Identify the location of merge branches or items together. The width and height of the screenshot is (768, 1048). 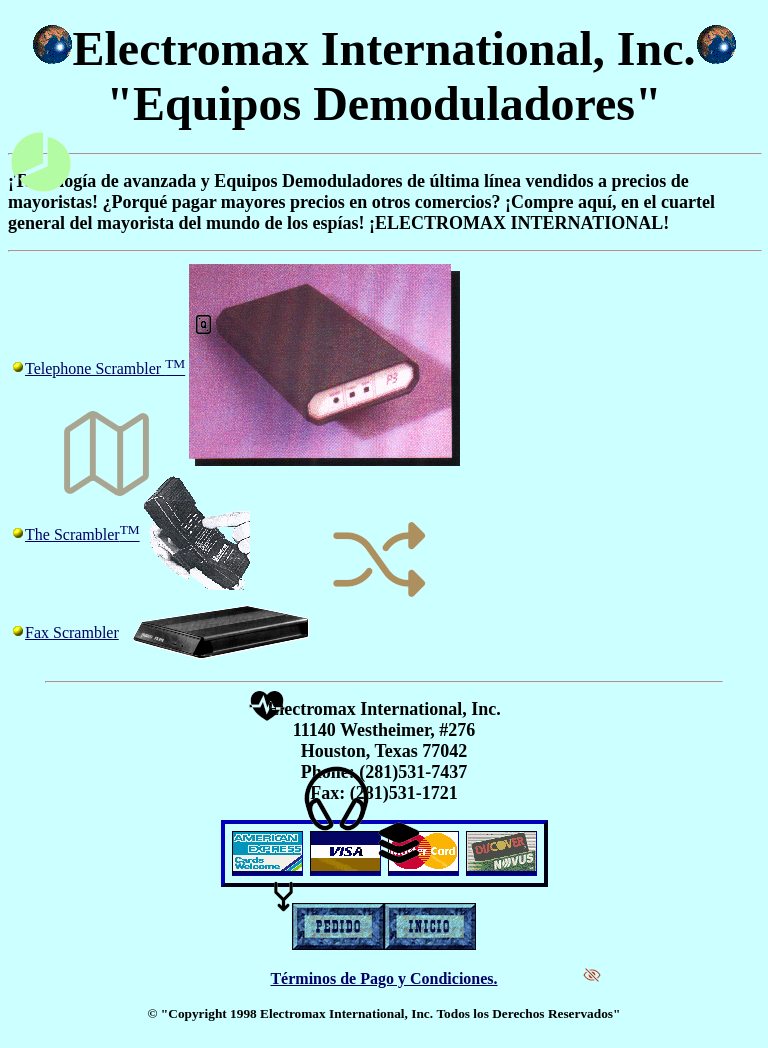
(283, 895).